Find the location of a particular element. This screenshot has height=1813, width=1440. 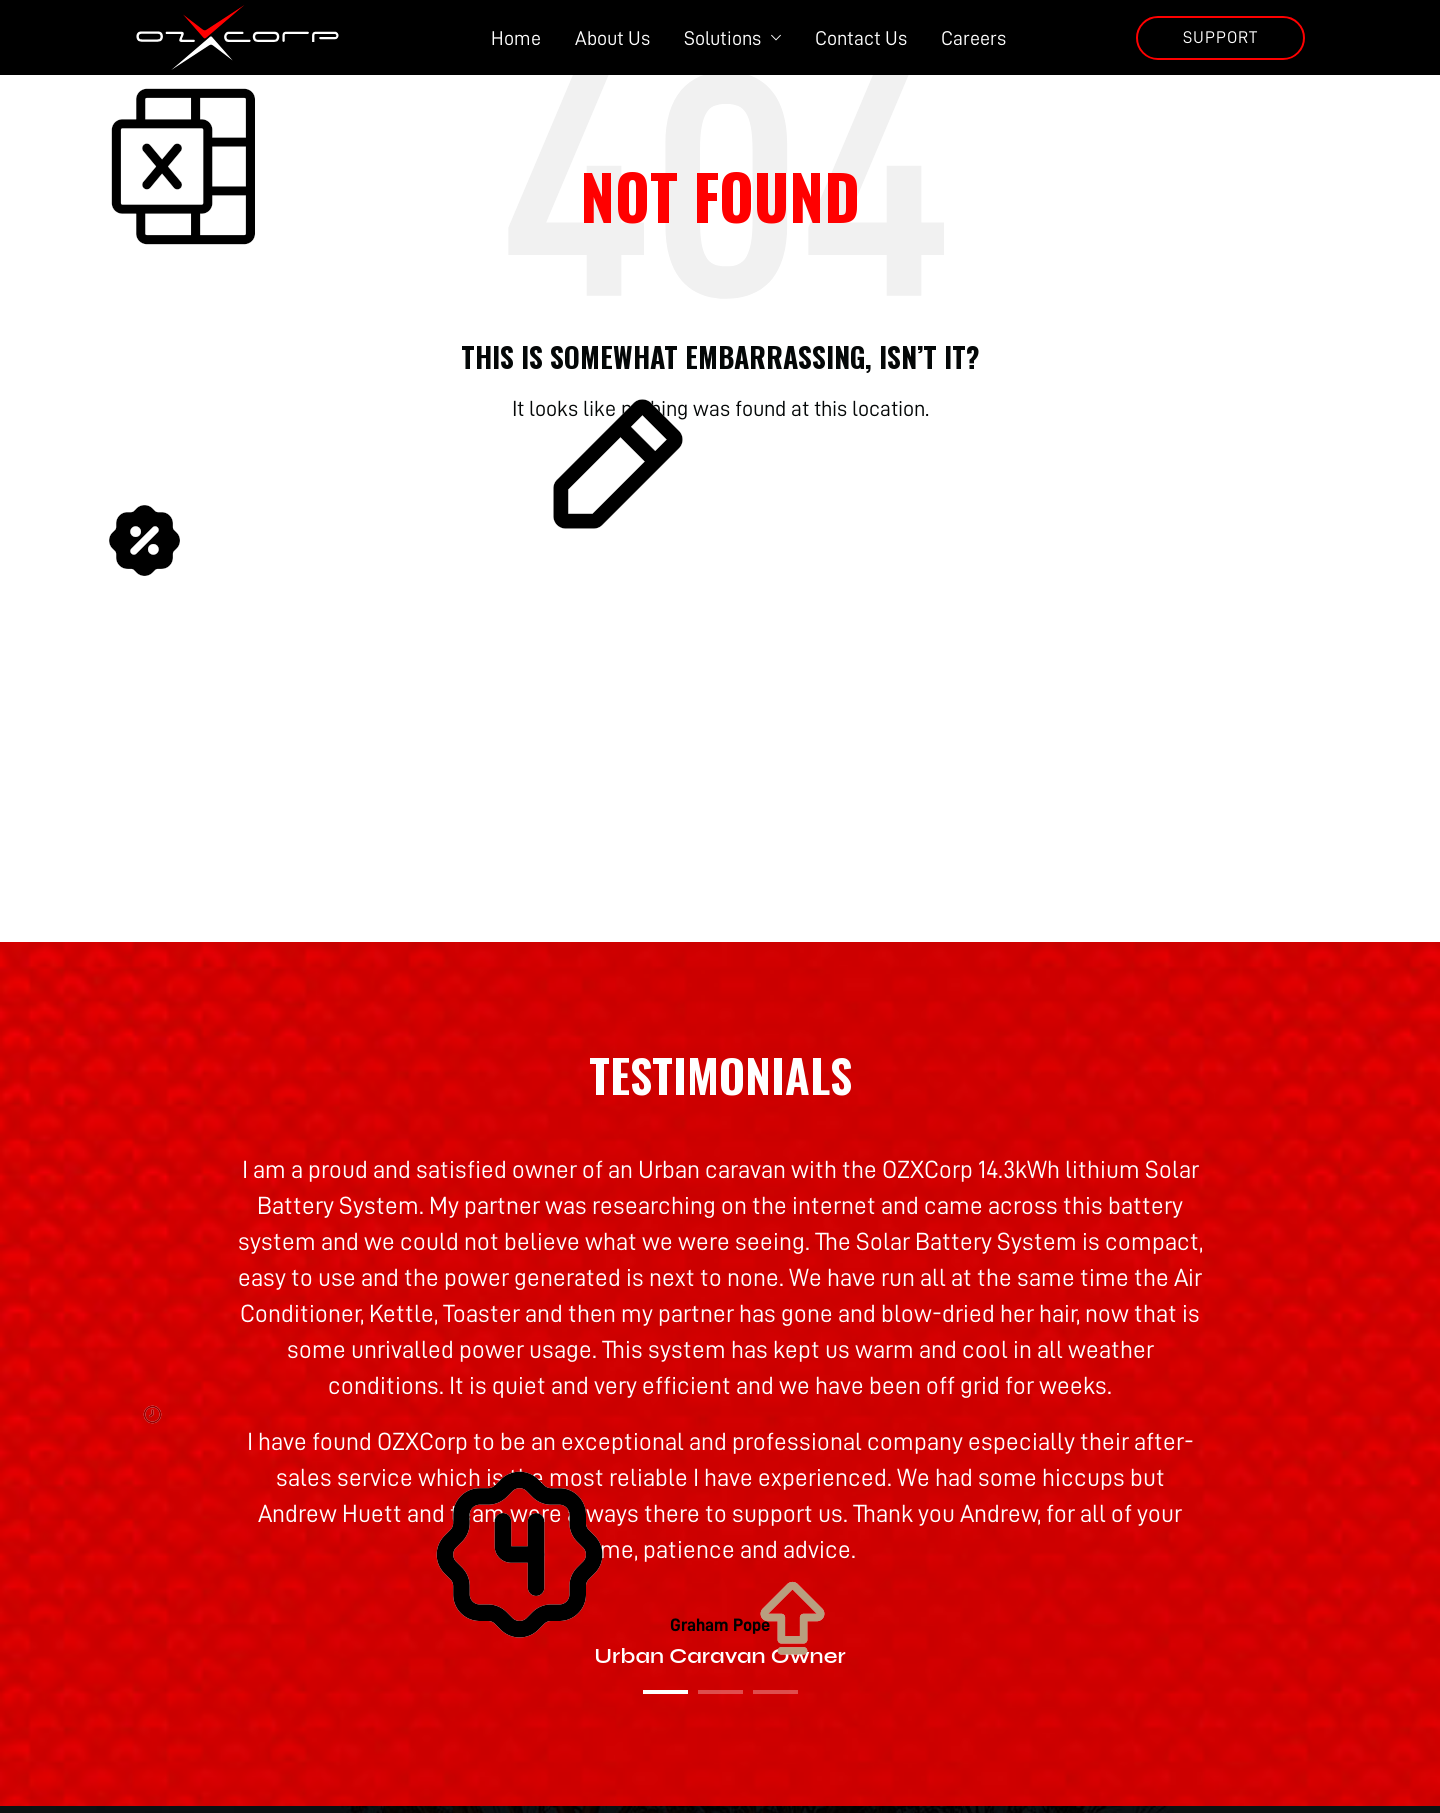

open Microsoft Excel is located at coordinates (189, 166).